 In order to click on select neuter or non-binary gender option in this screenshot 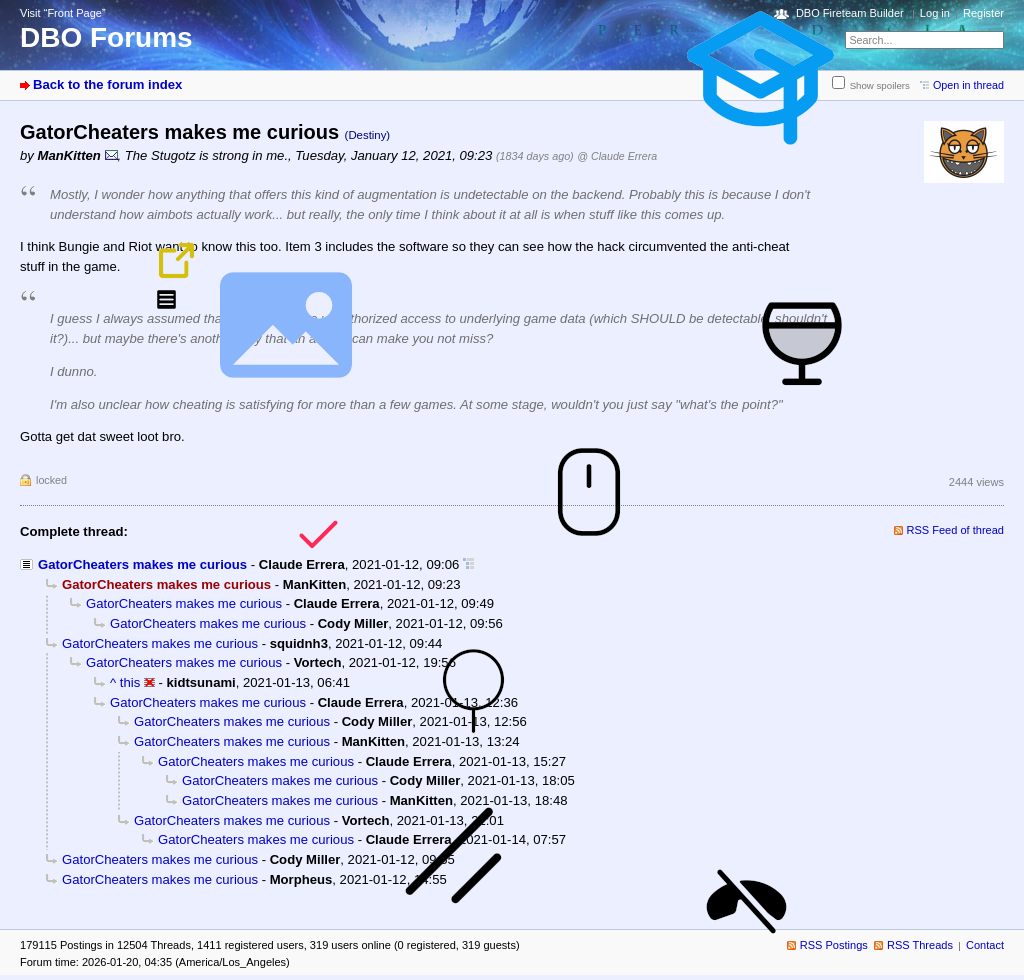, I will do `click(473, 689)`.